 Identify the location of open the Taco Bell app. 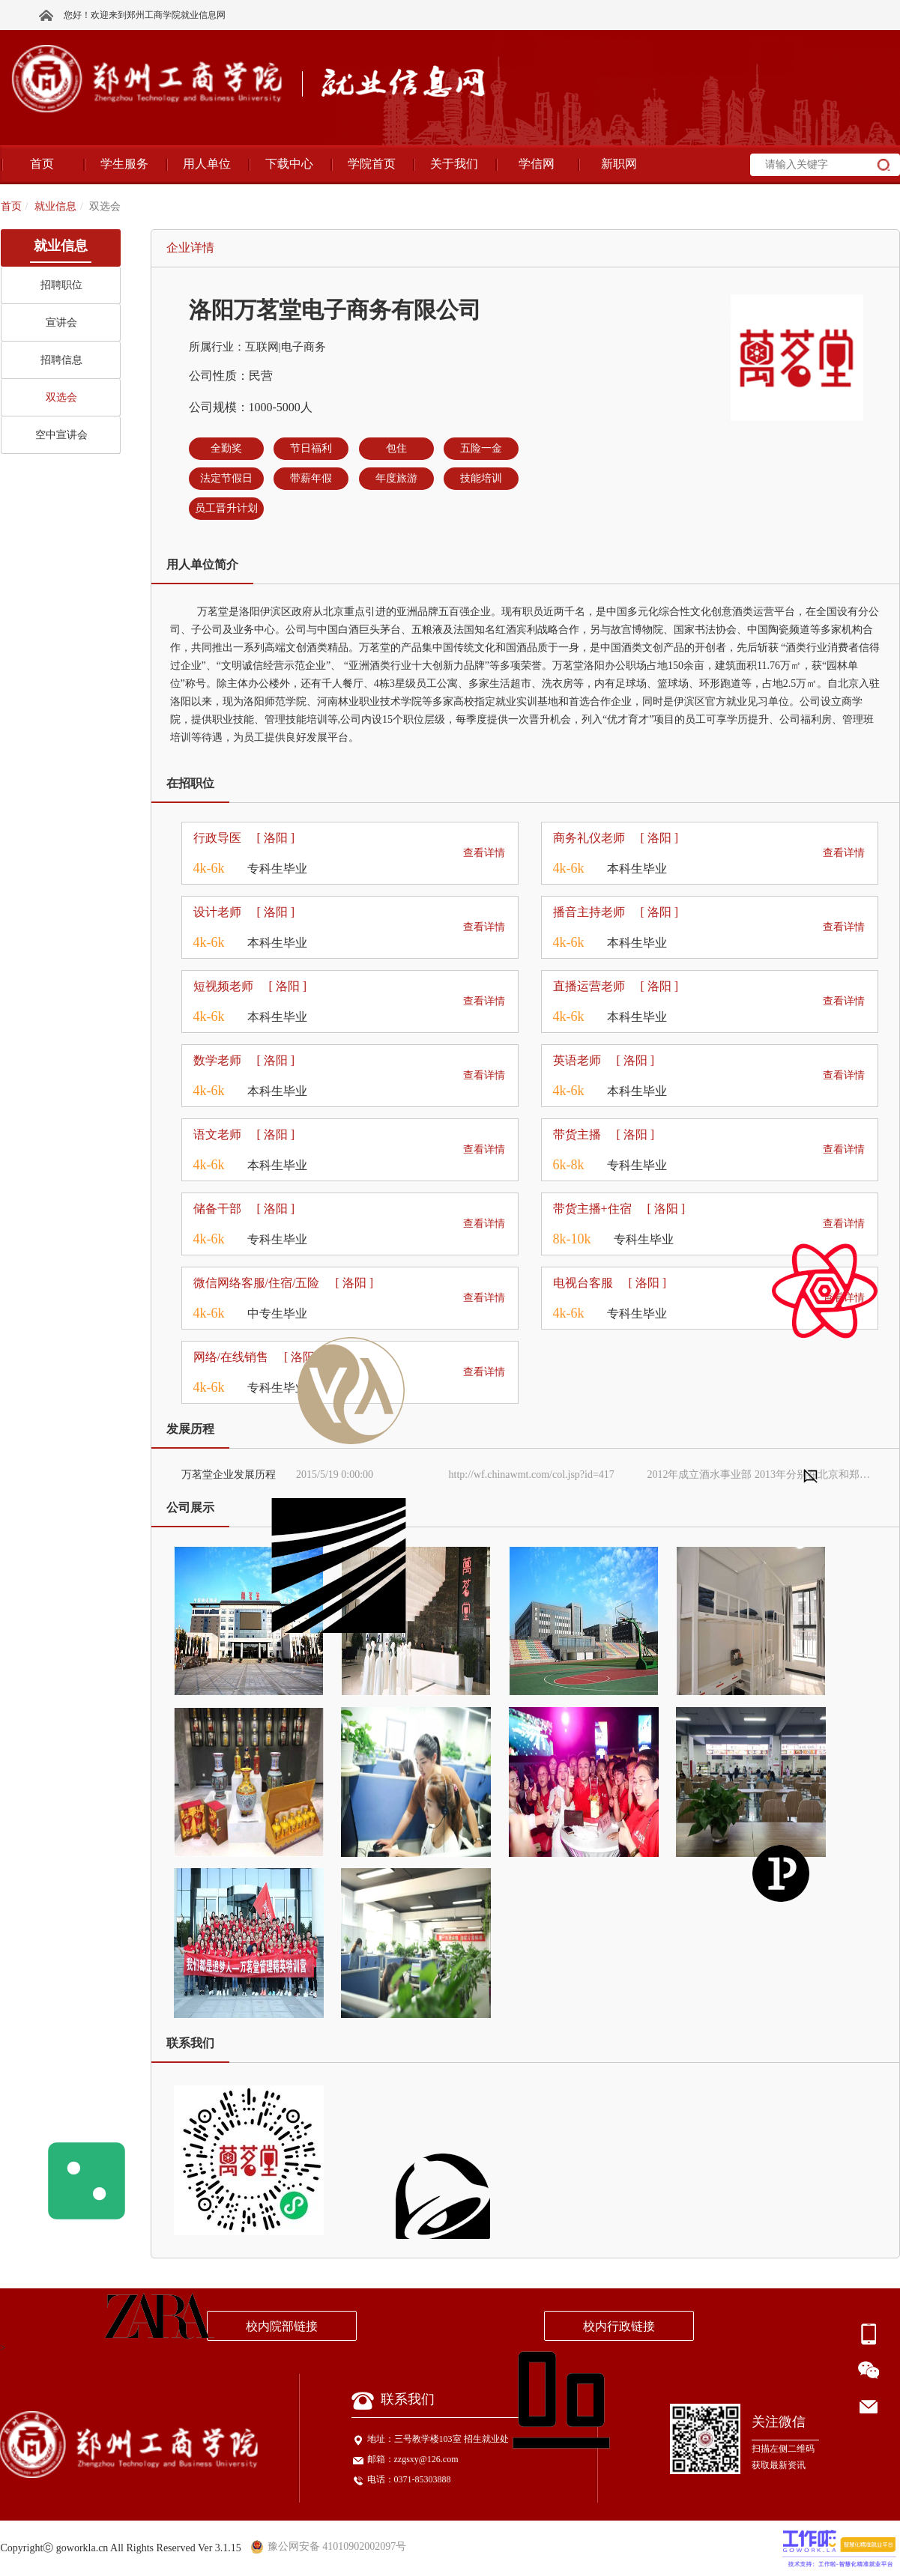
(443, 2196).